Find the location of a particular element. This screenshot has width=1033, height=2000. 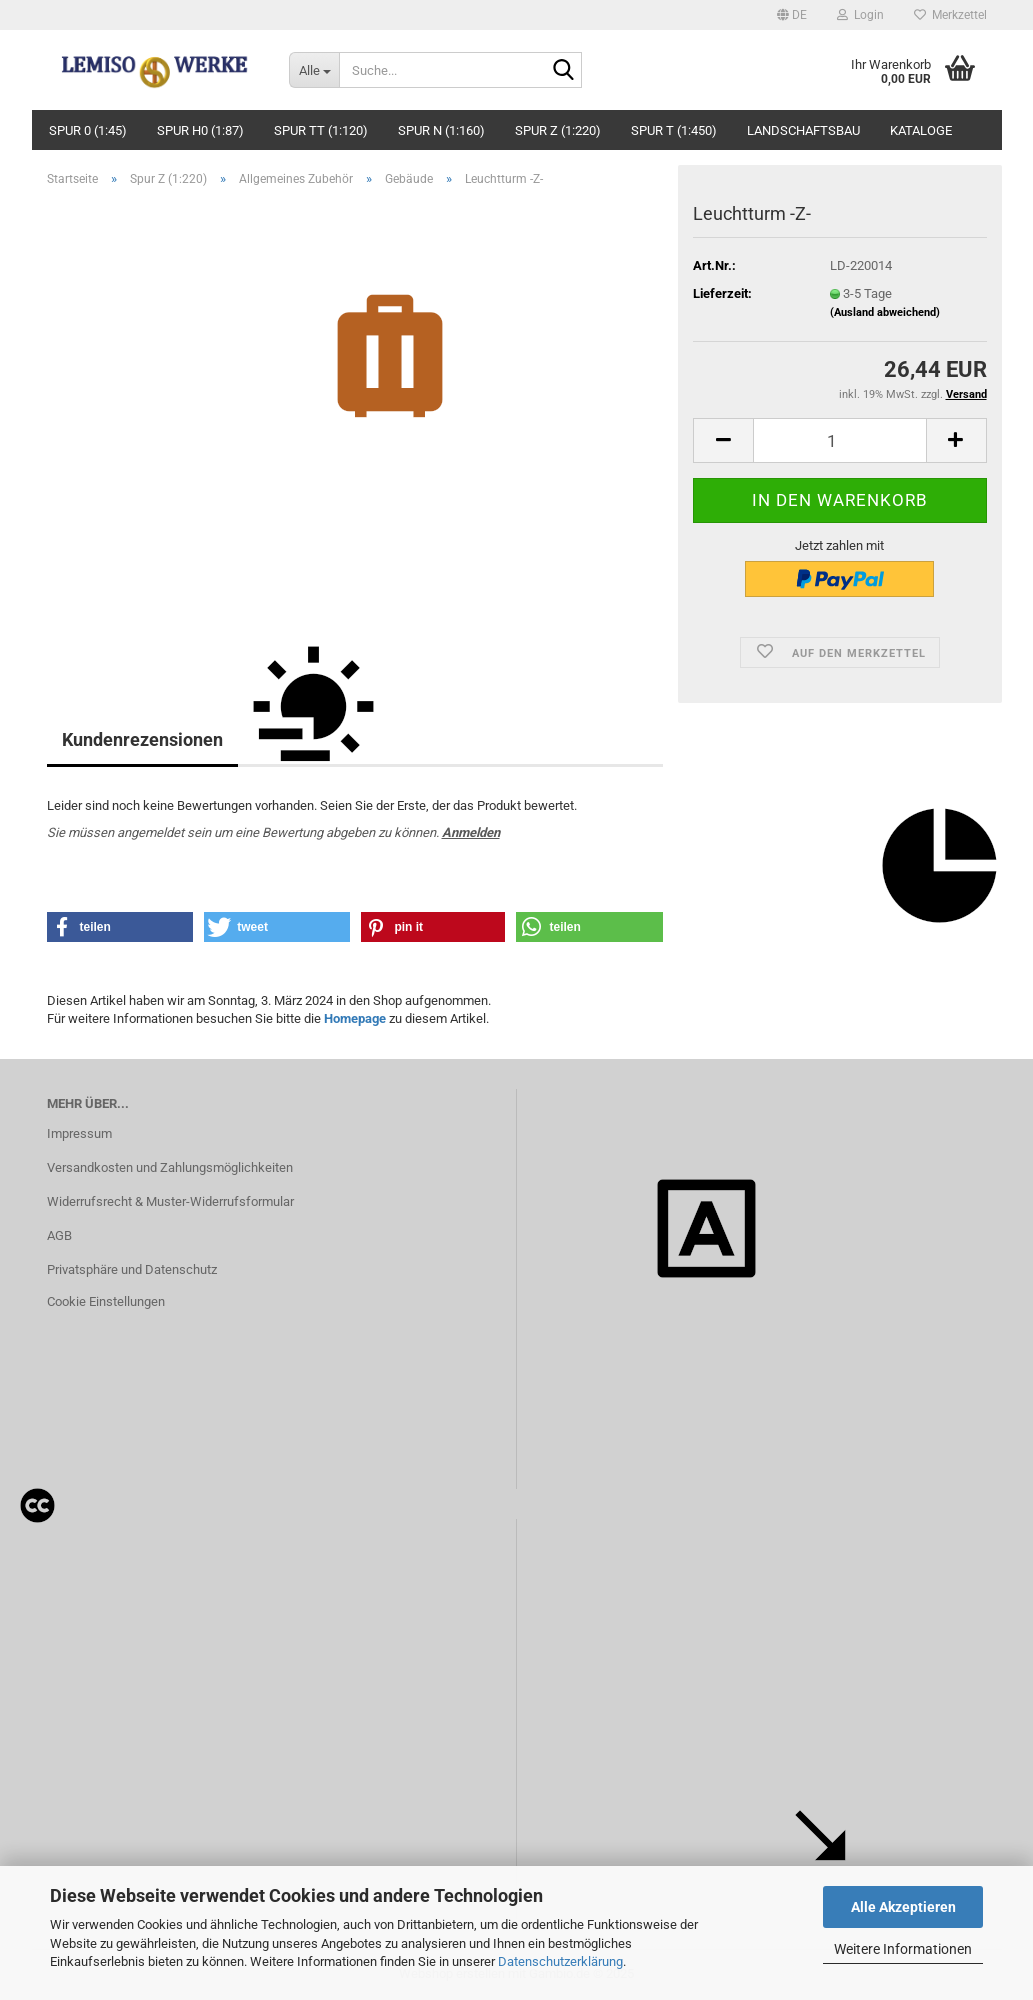

view analytics or statistics breakdown is located at coordinates (939, 865).